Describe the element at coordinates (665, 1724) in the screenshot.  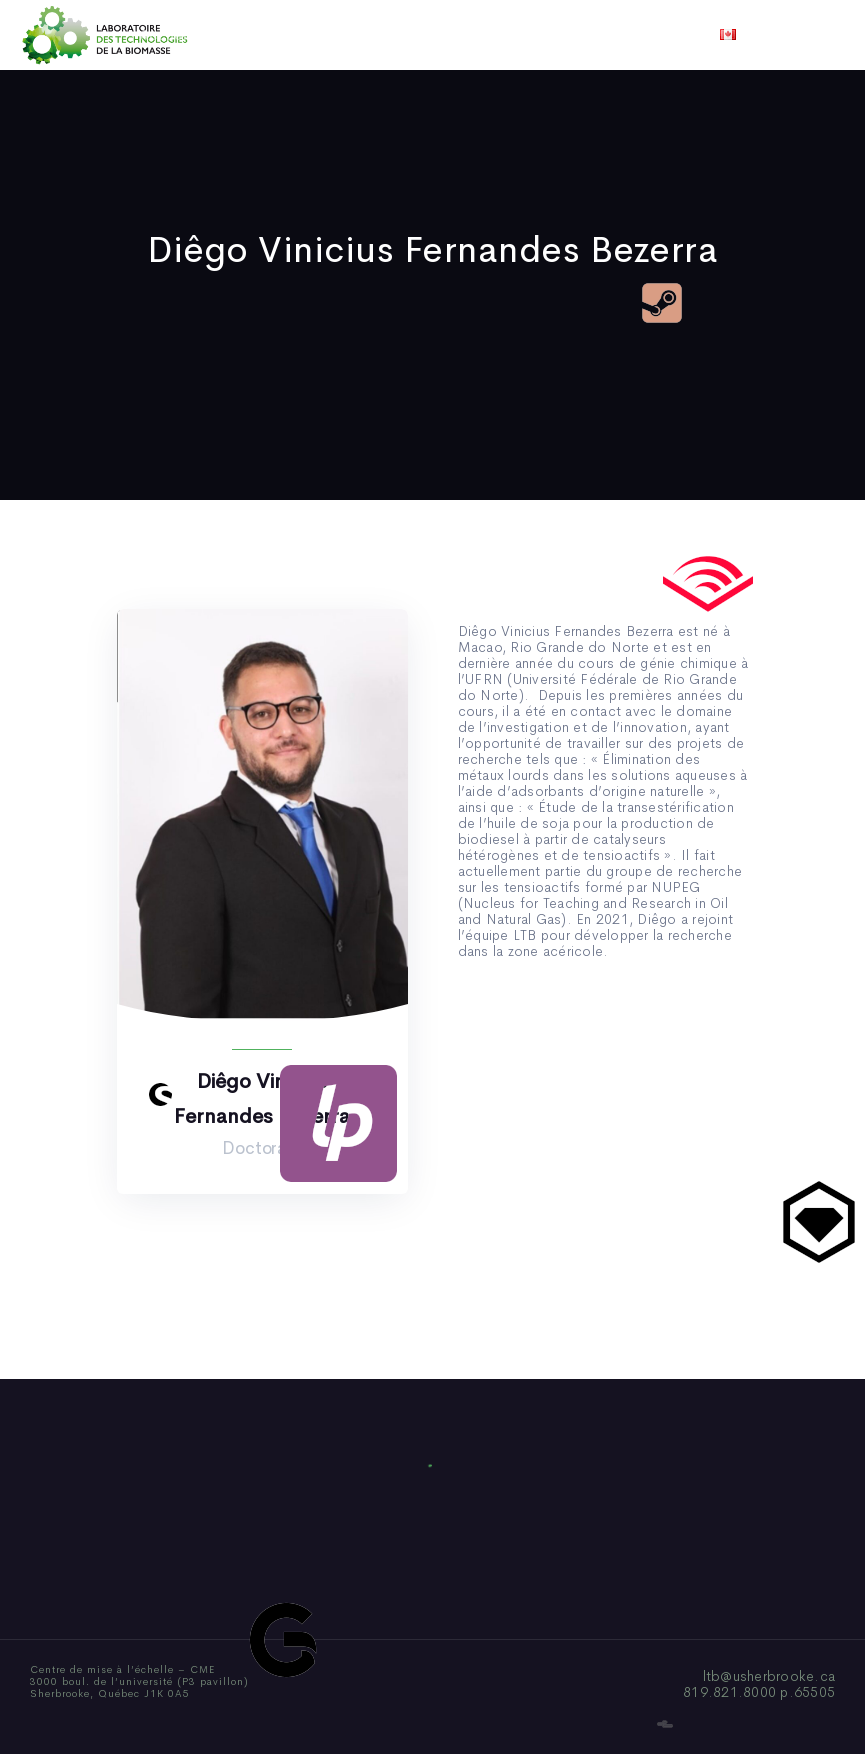
I see `UpCloud cloud hosting service logo` at that location.